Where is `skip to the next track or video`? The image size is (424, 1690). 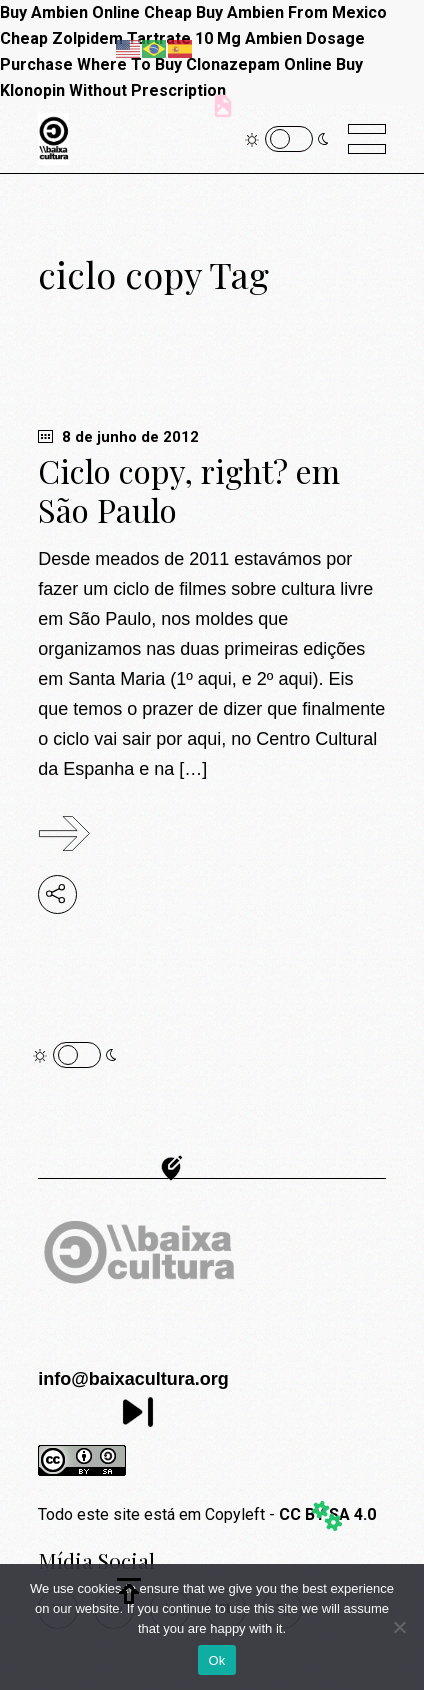
skip to the next track or video is located at coordinates (138, 1412).